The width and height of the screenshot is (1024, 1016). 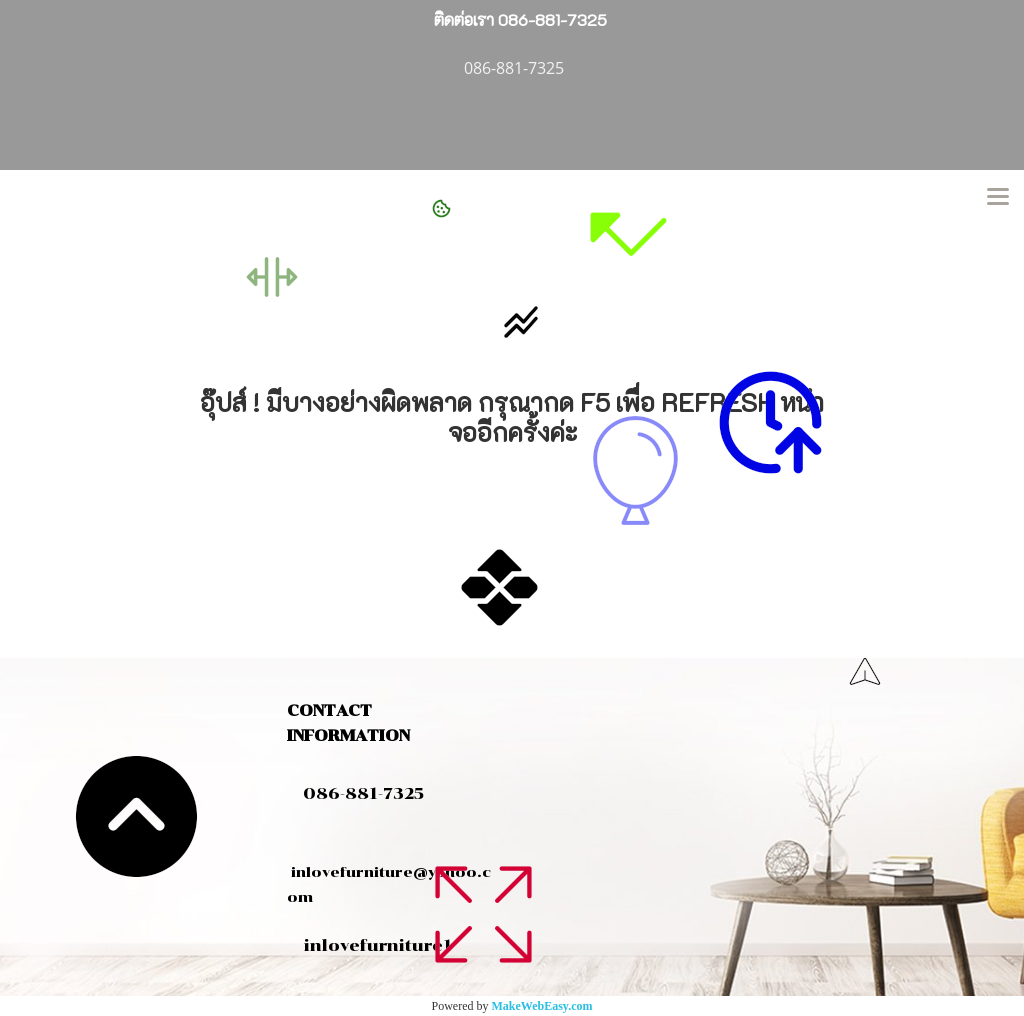 What do you see at coordinates (499, 587) in the screenshot?
I see `pix instant payment system logo` at bounding box center [499, 587].